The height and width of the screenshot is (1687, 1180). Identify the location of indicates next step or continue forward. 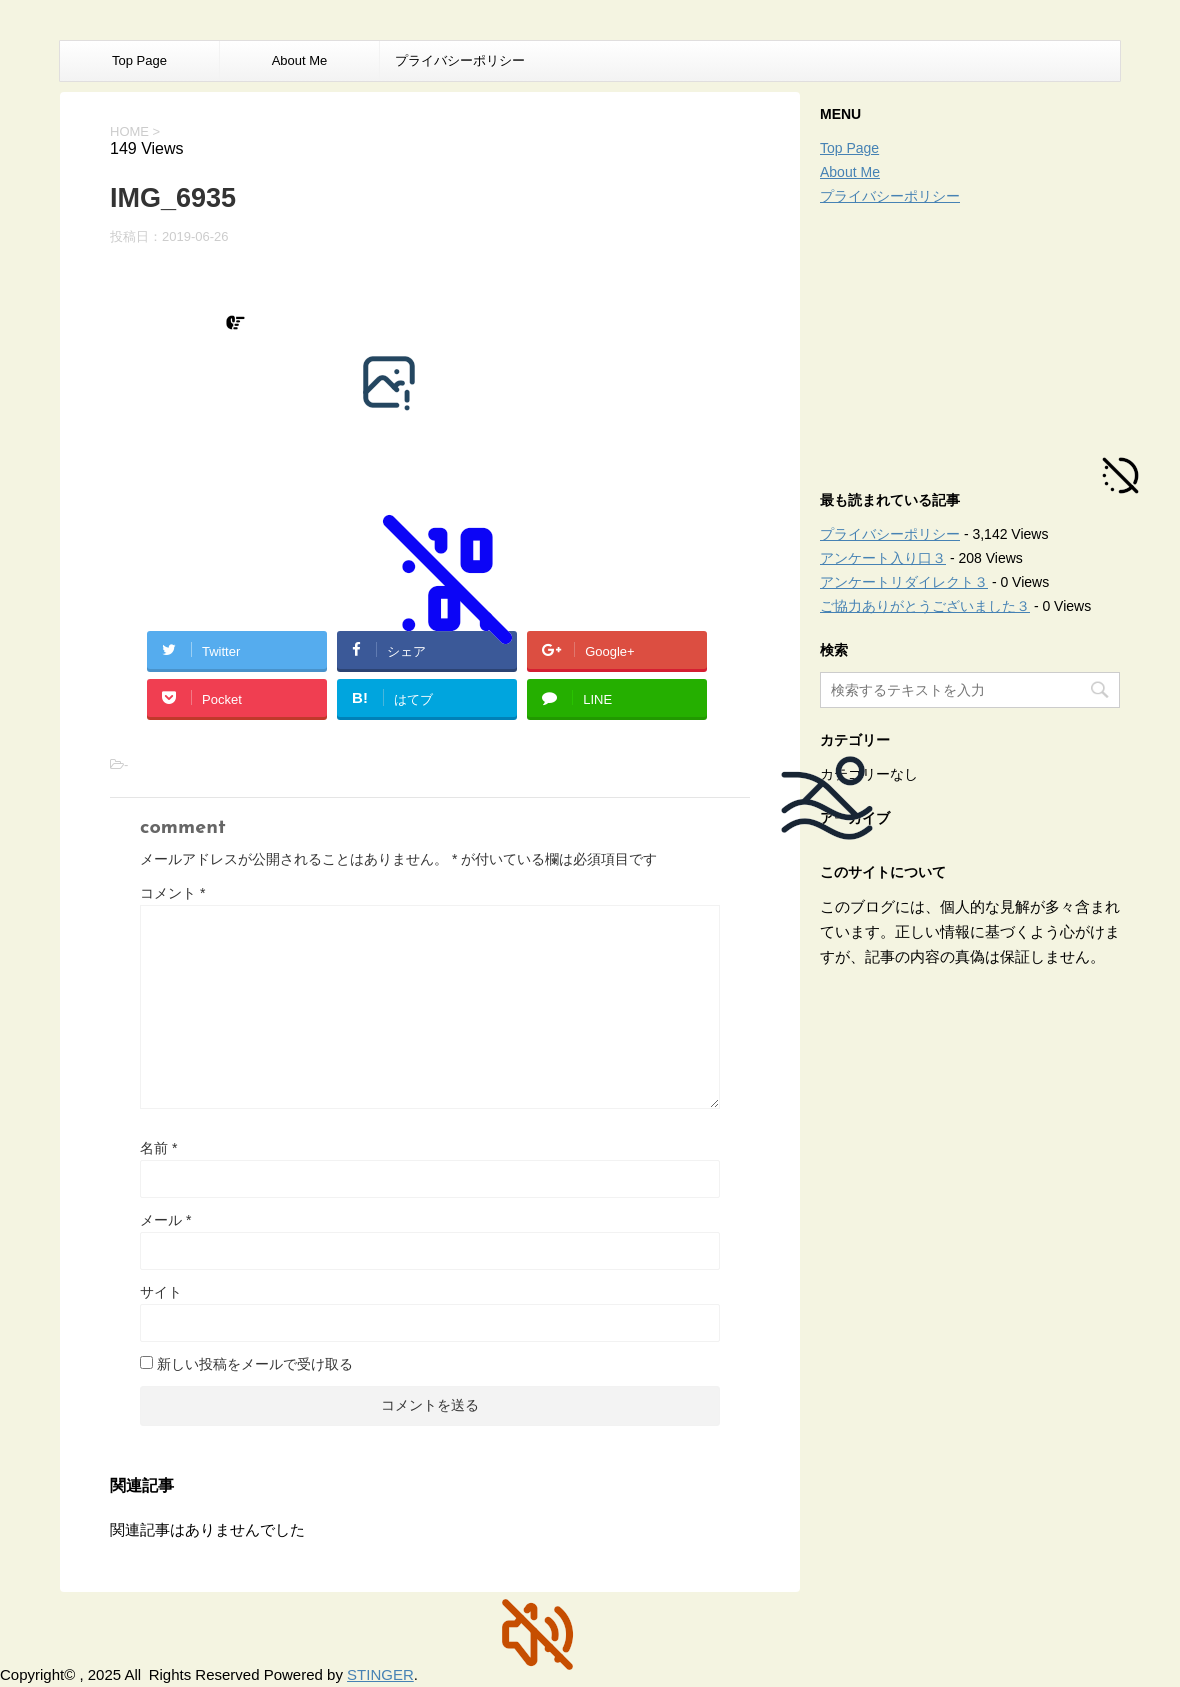
(235, 322).